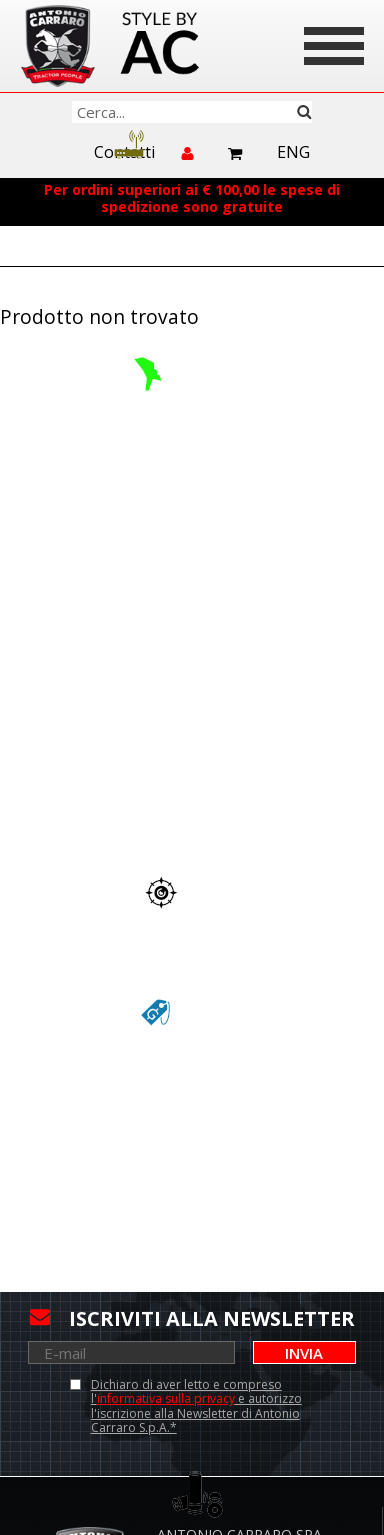 Image resolution: width=384 pixels, height=1535 pixels. What do you see at coordinates (129, 144) in the screenshot?
I see `access wifi router settings` at bounding box center [129, 144].